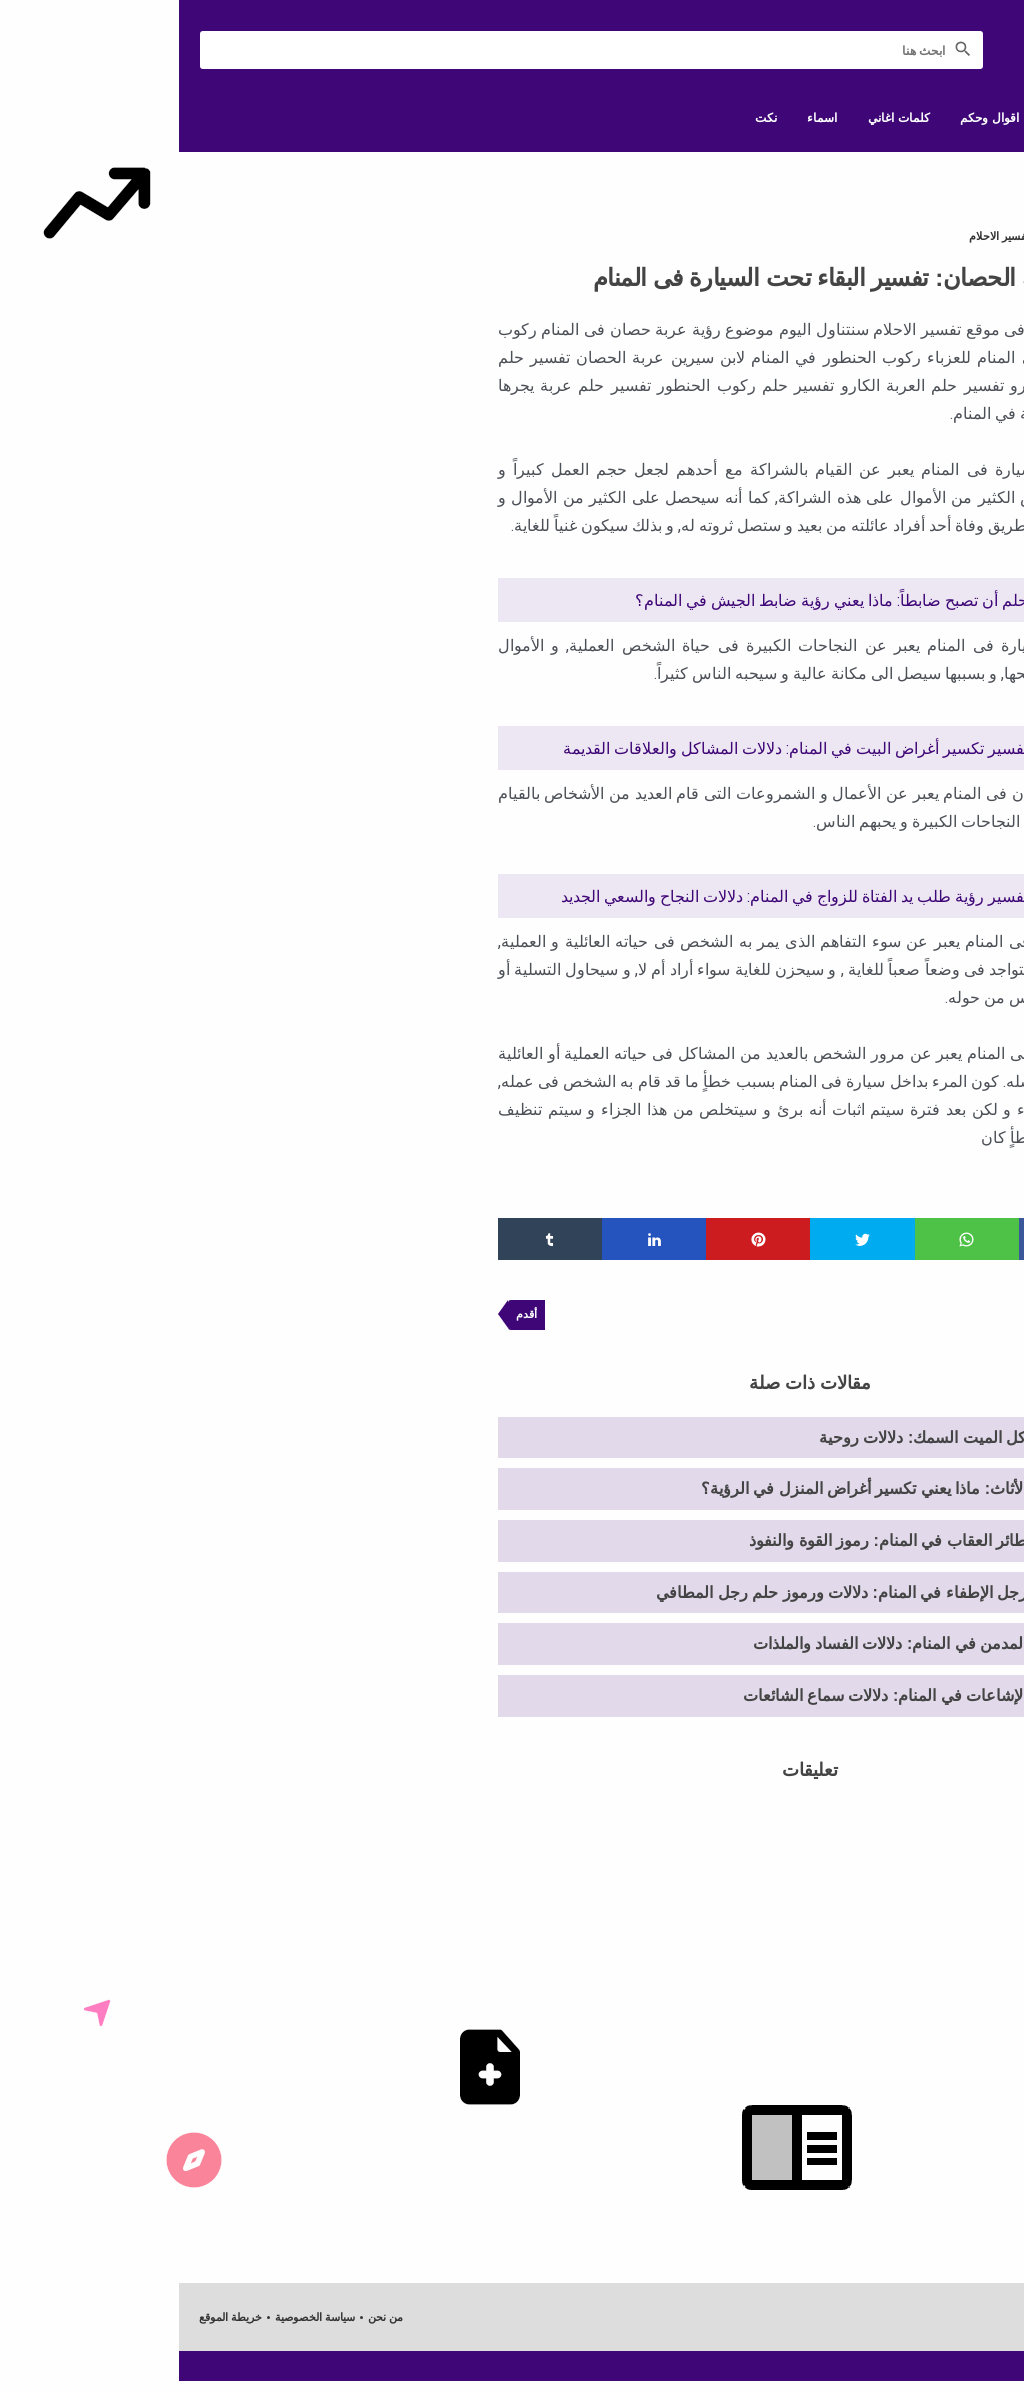  Describe the element at coordinates (194, 2160) in the screenshot. I see `access navigation or directional features` at that location.